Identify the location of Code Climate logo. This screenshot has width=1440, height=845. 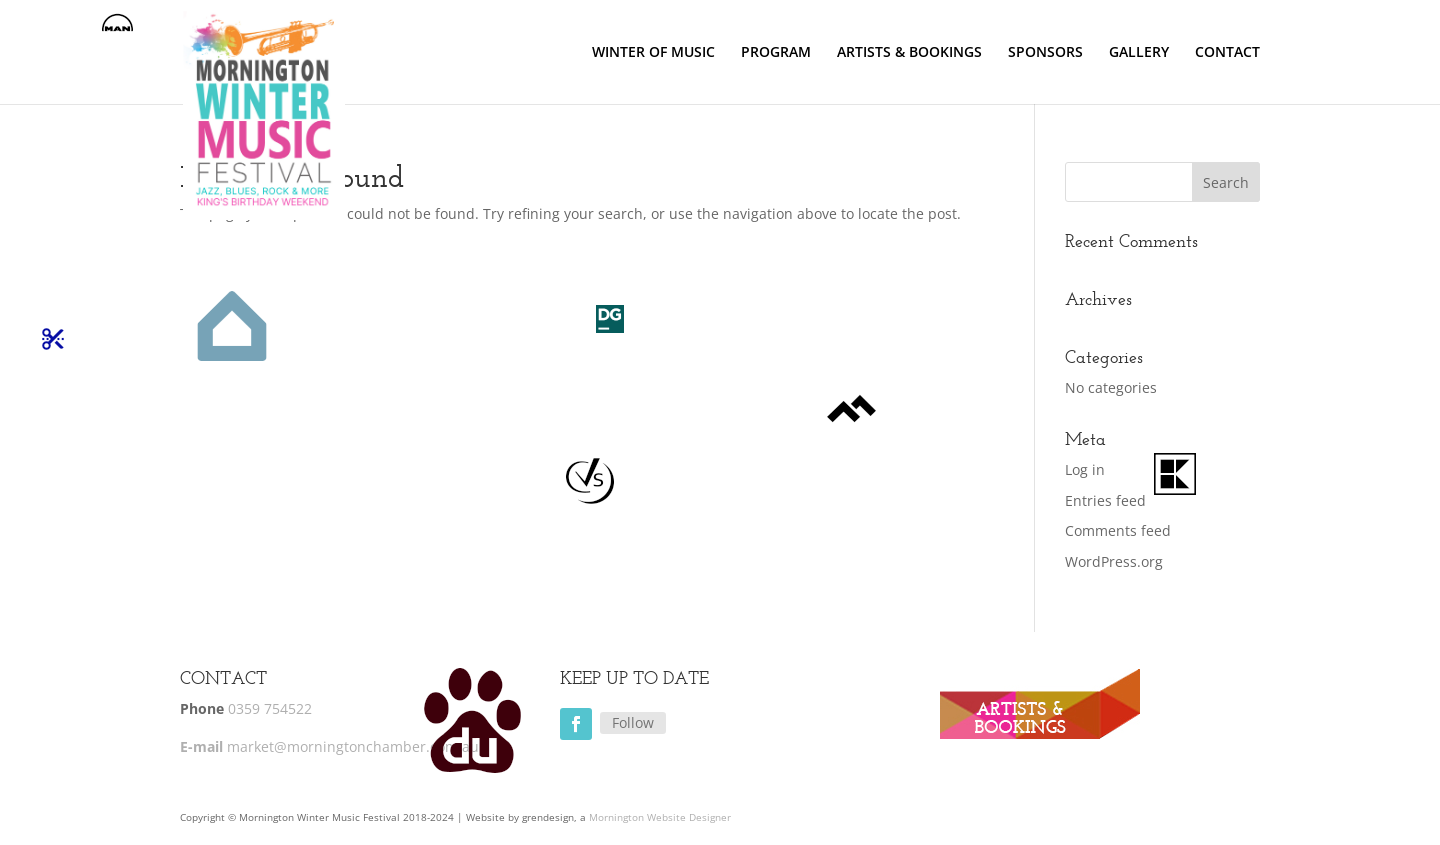
(851, 408).